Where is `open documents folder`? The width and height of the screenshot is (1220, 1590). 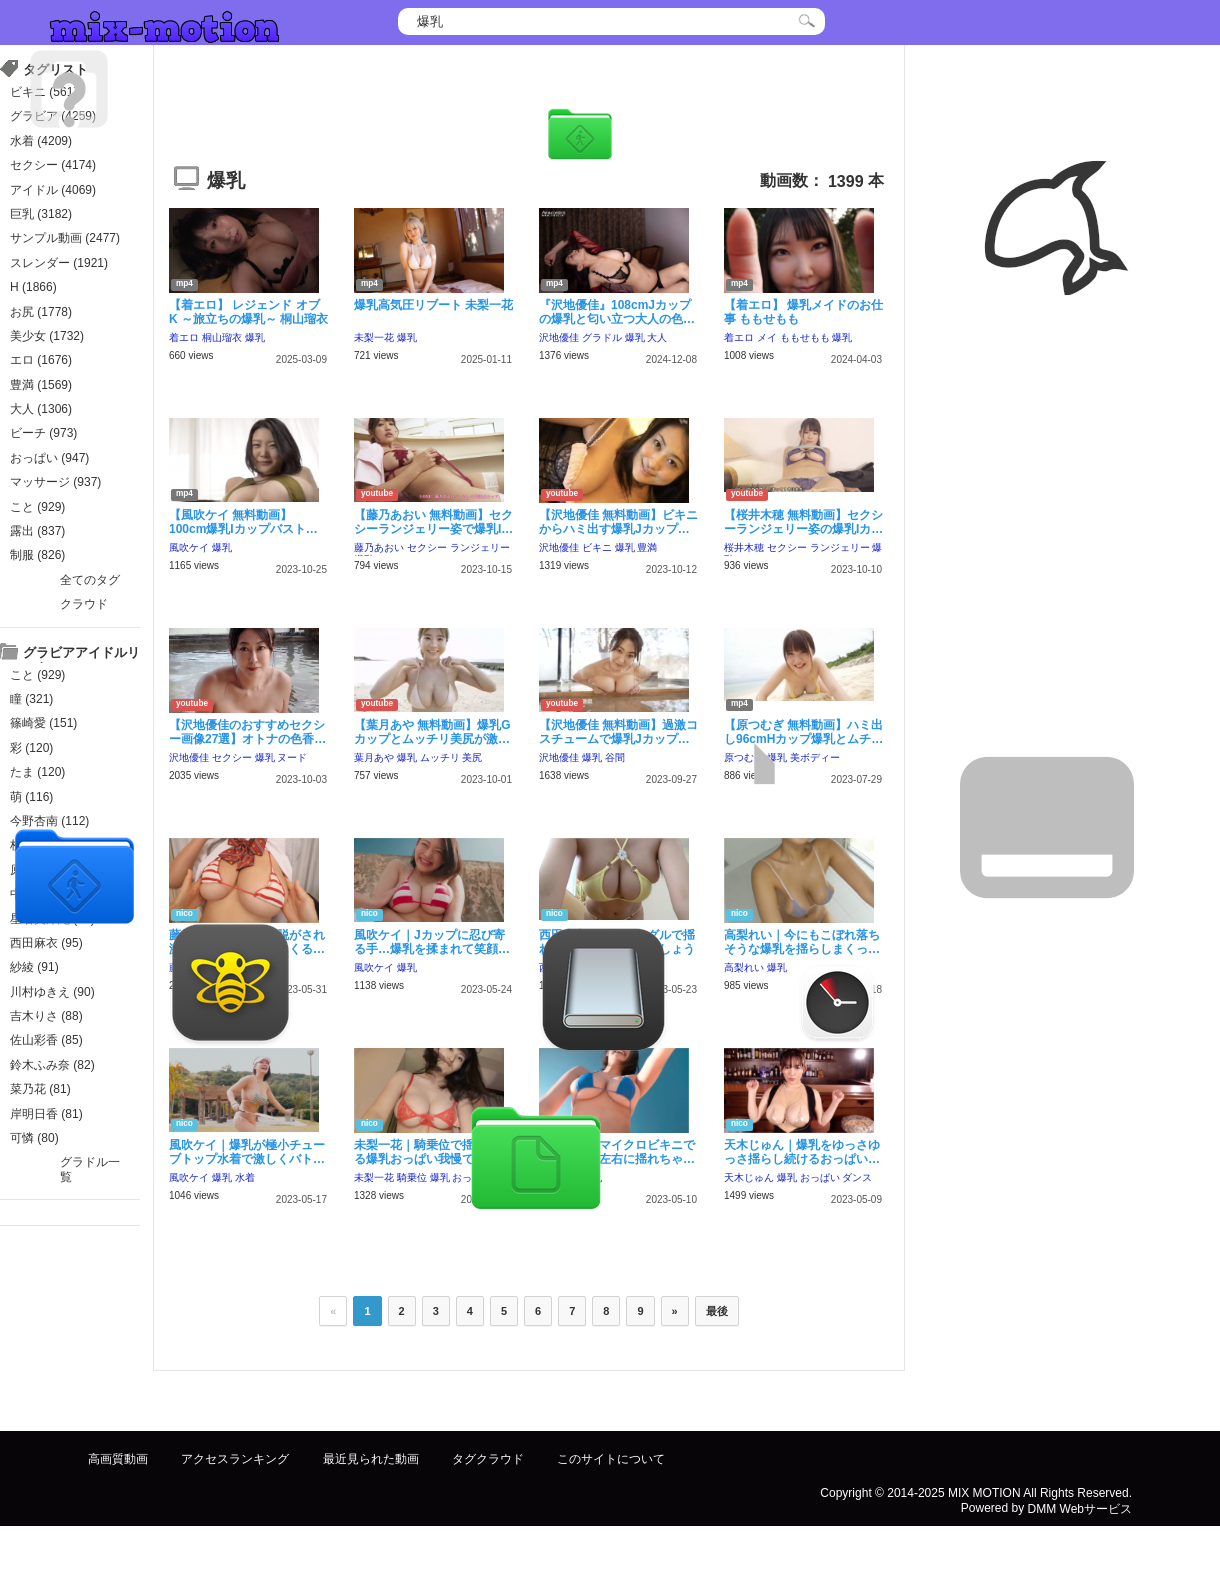 open documents folder is located at coordinates (536, 1158).